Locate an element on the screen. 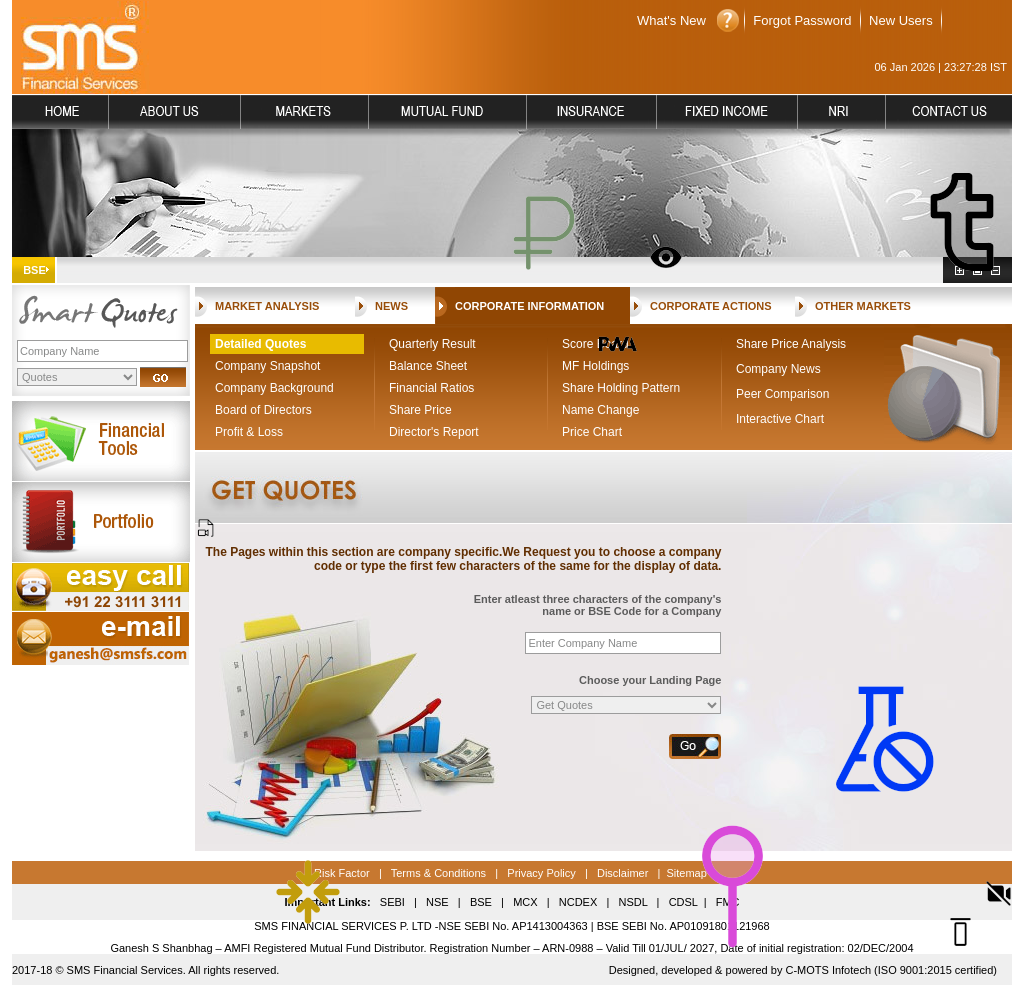 Image resolution: width=1024 pixels, height=985 pixels. open a video file is located at coordinates (206, 528).